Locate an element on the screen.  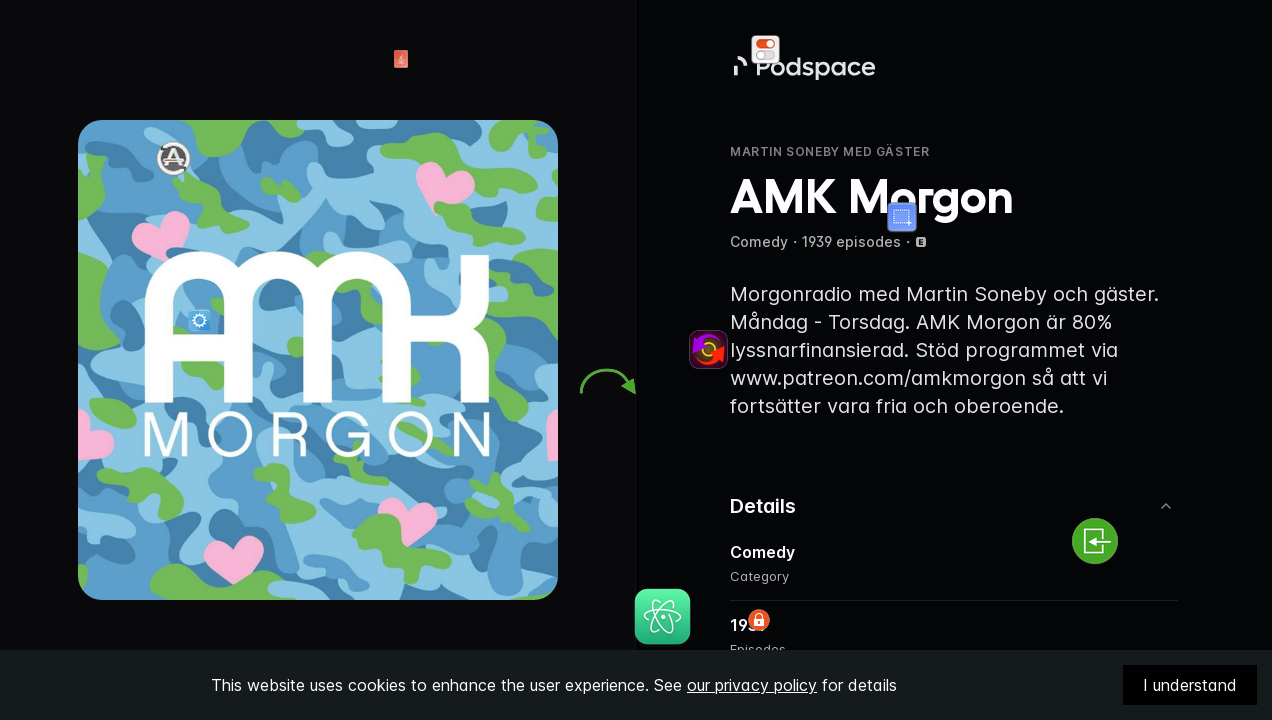
open gabutdm download manager app is located at coordinates (708, 349).